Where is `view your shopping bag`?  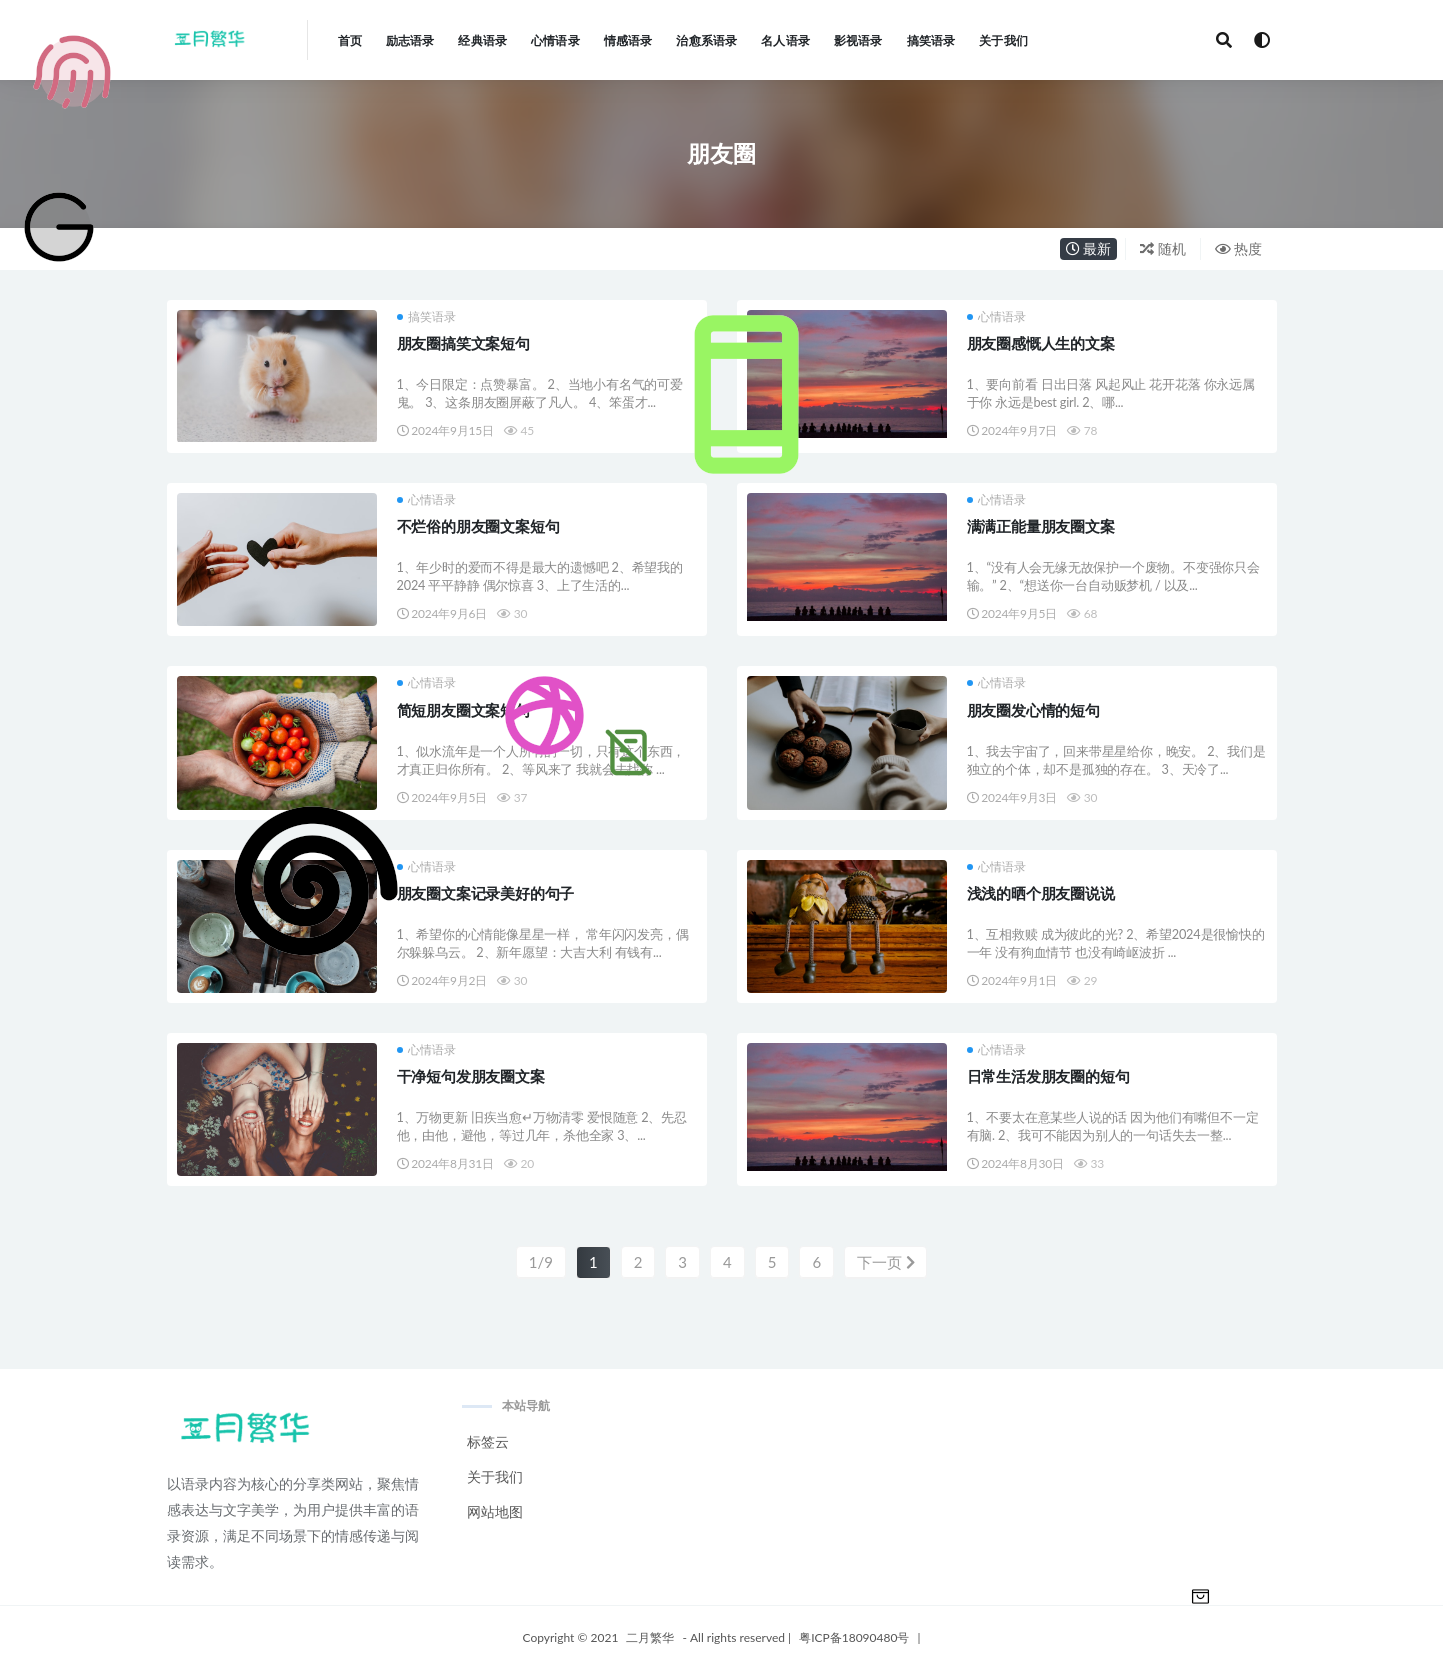
view your shopping bag is located at coordinates (1200, 1596).